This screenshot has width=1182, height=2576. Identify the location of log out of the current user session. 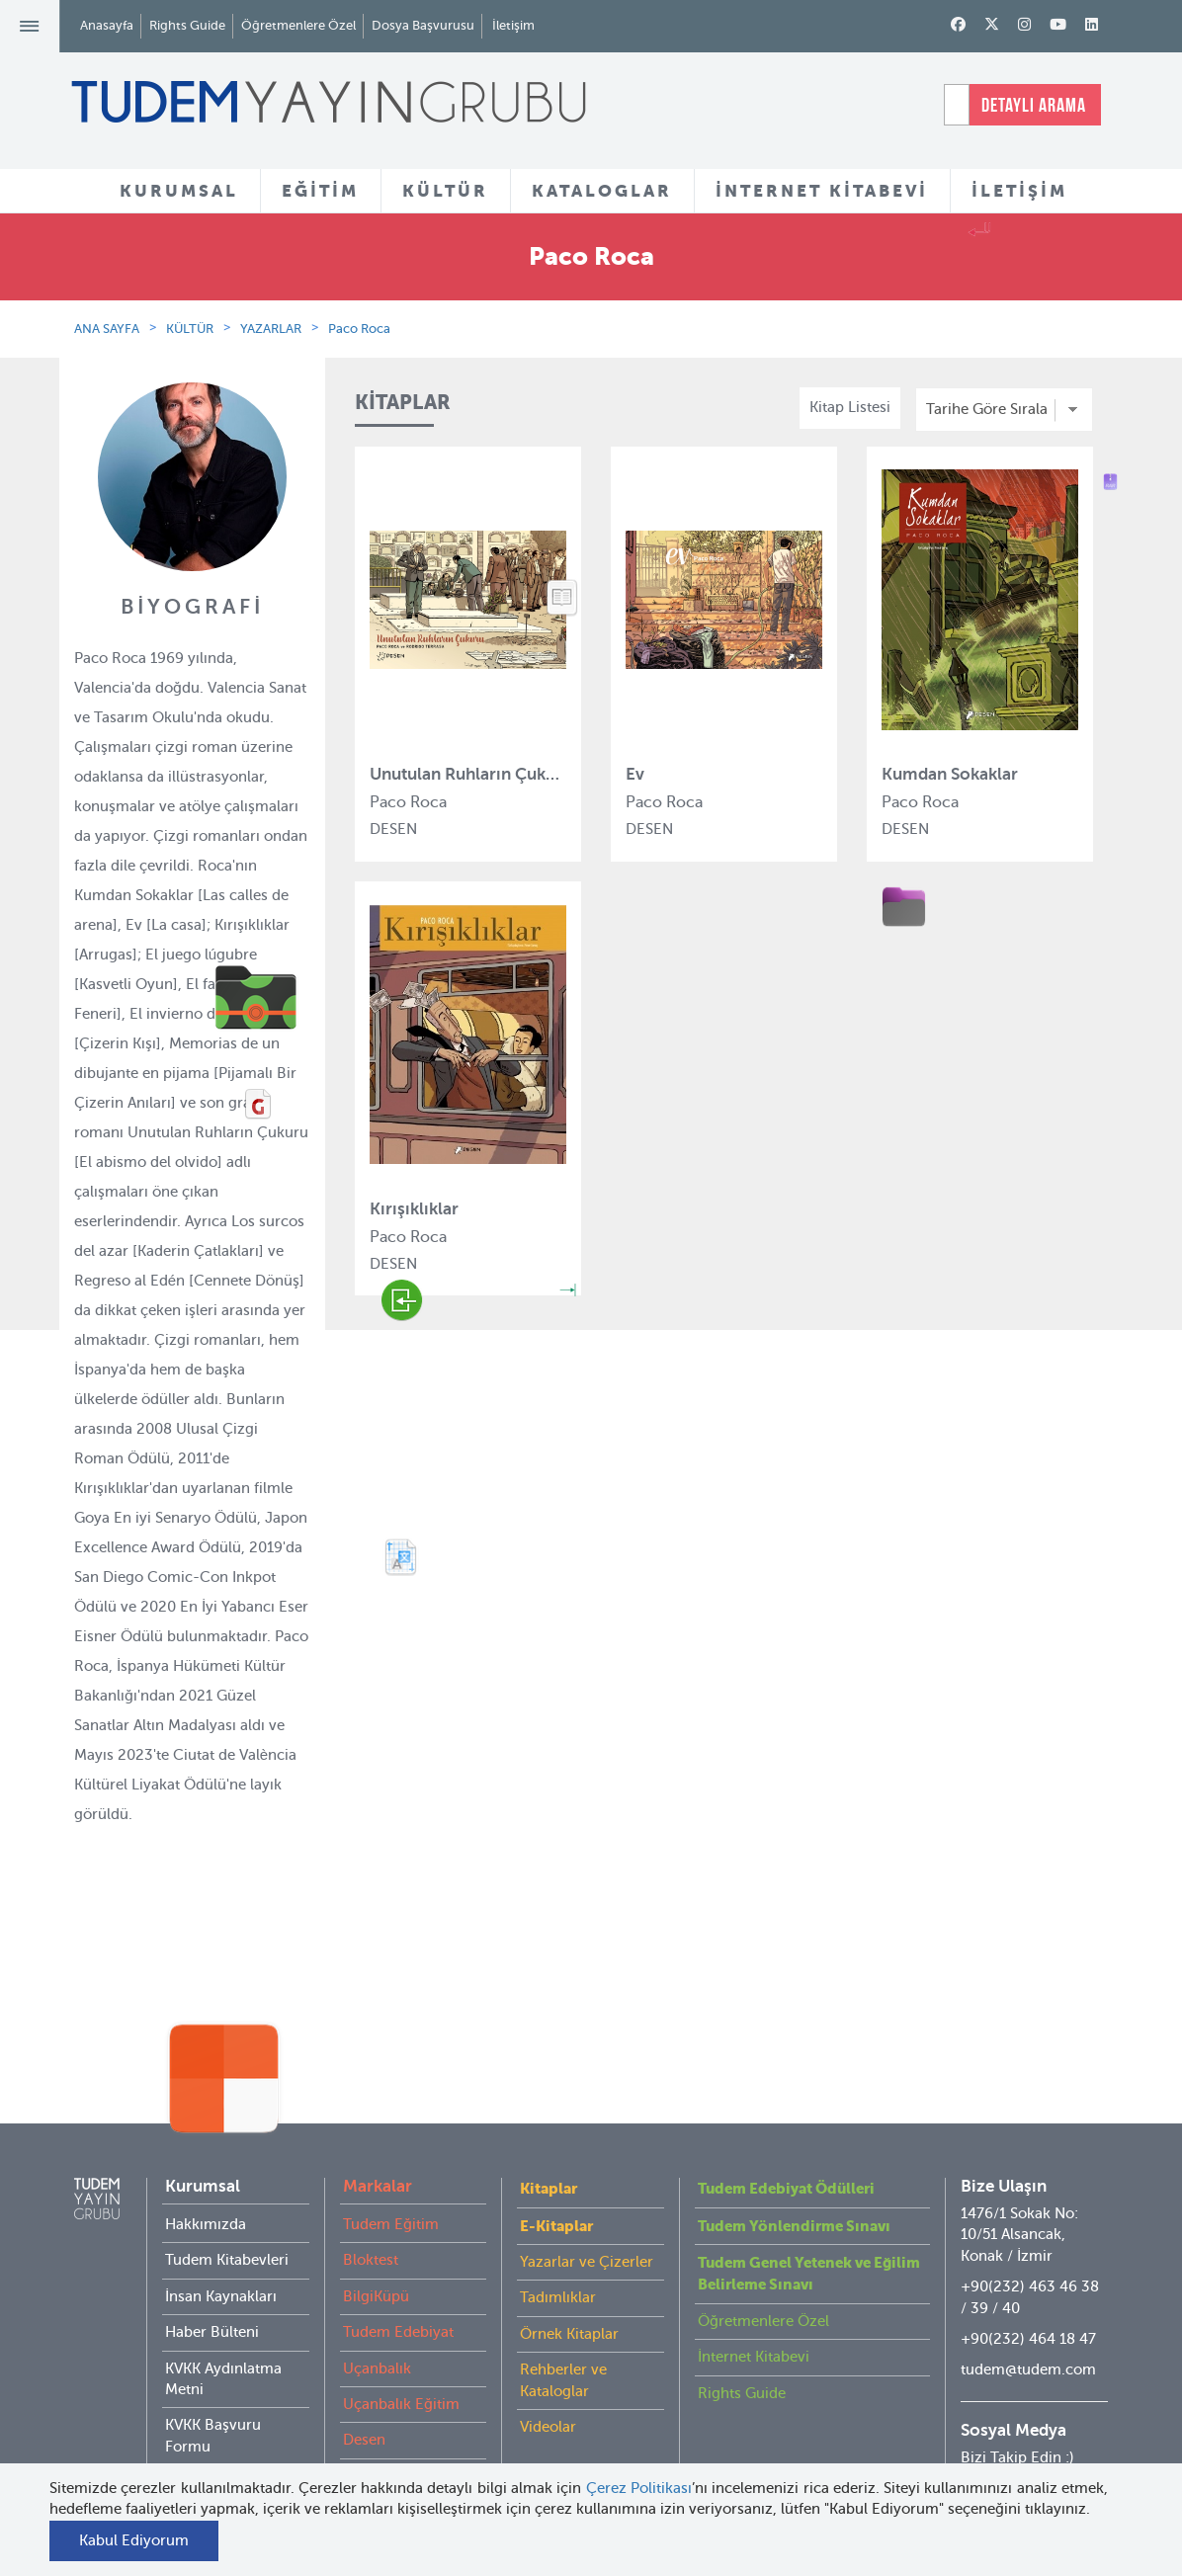
(402, 1300).